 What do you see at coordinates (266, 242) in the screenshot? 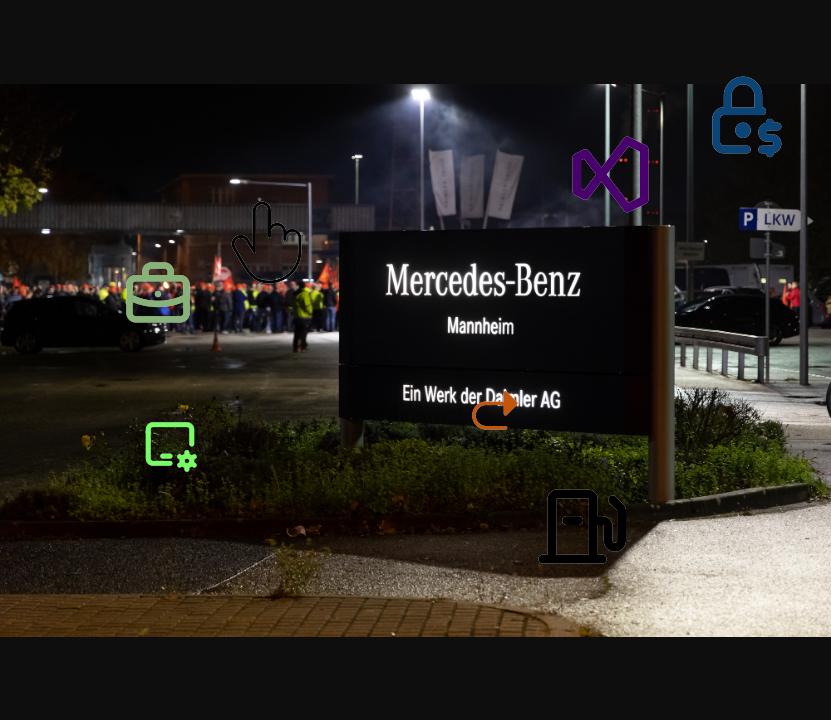
I see `tap or click to select an item` at bounding box center [266, 242].